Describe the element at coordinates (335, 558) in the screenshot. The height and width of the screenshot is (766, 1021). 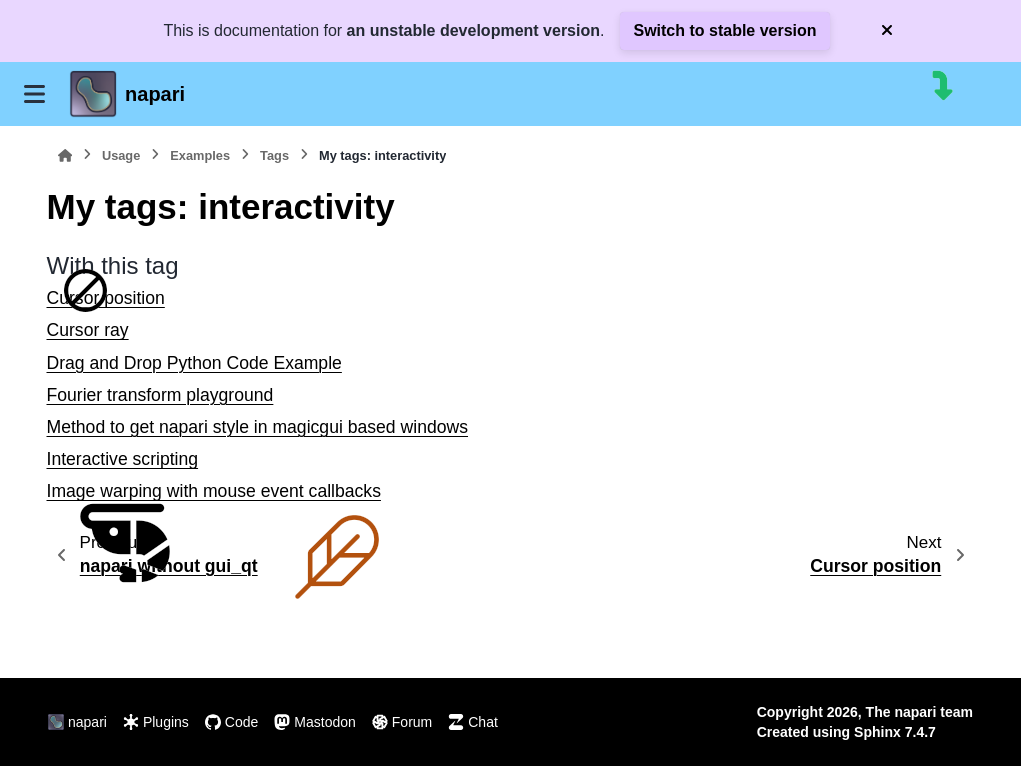
I see `compose a new message or note` at that location.